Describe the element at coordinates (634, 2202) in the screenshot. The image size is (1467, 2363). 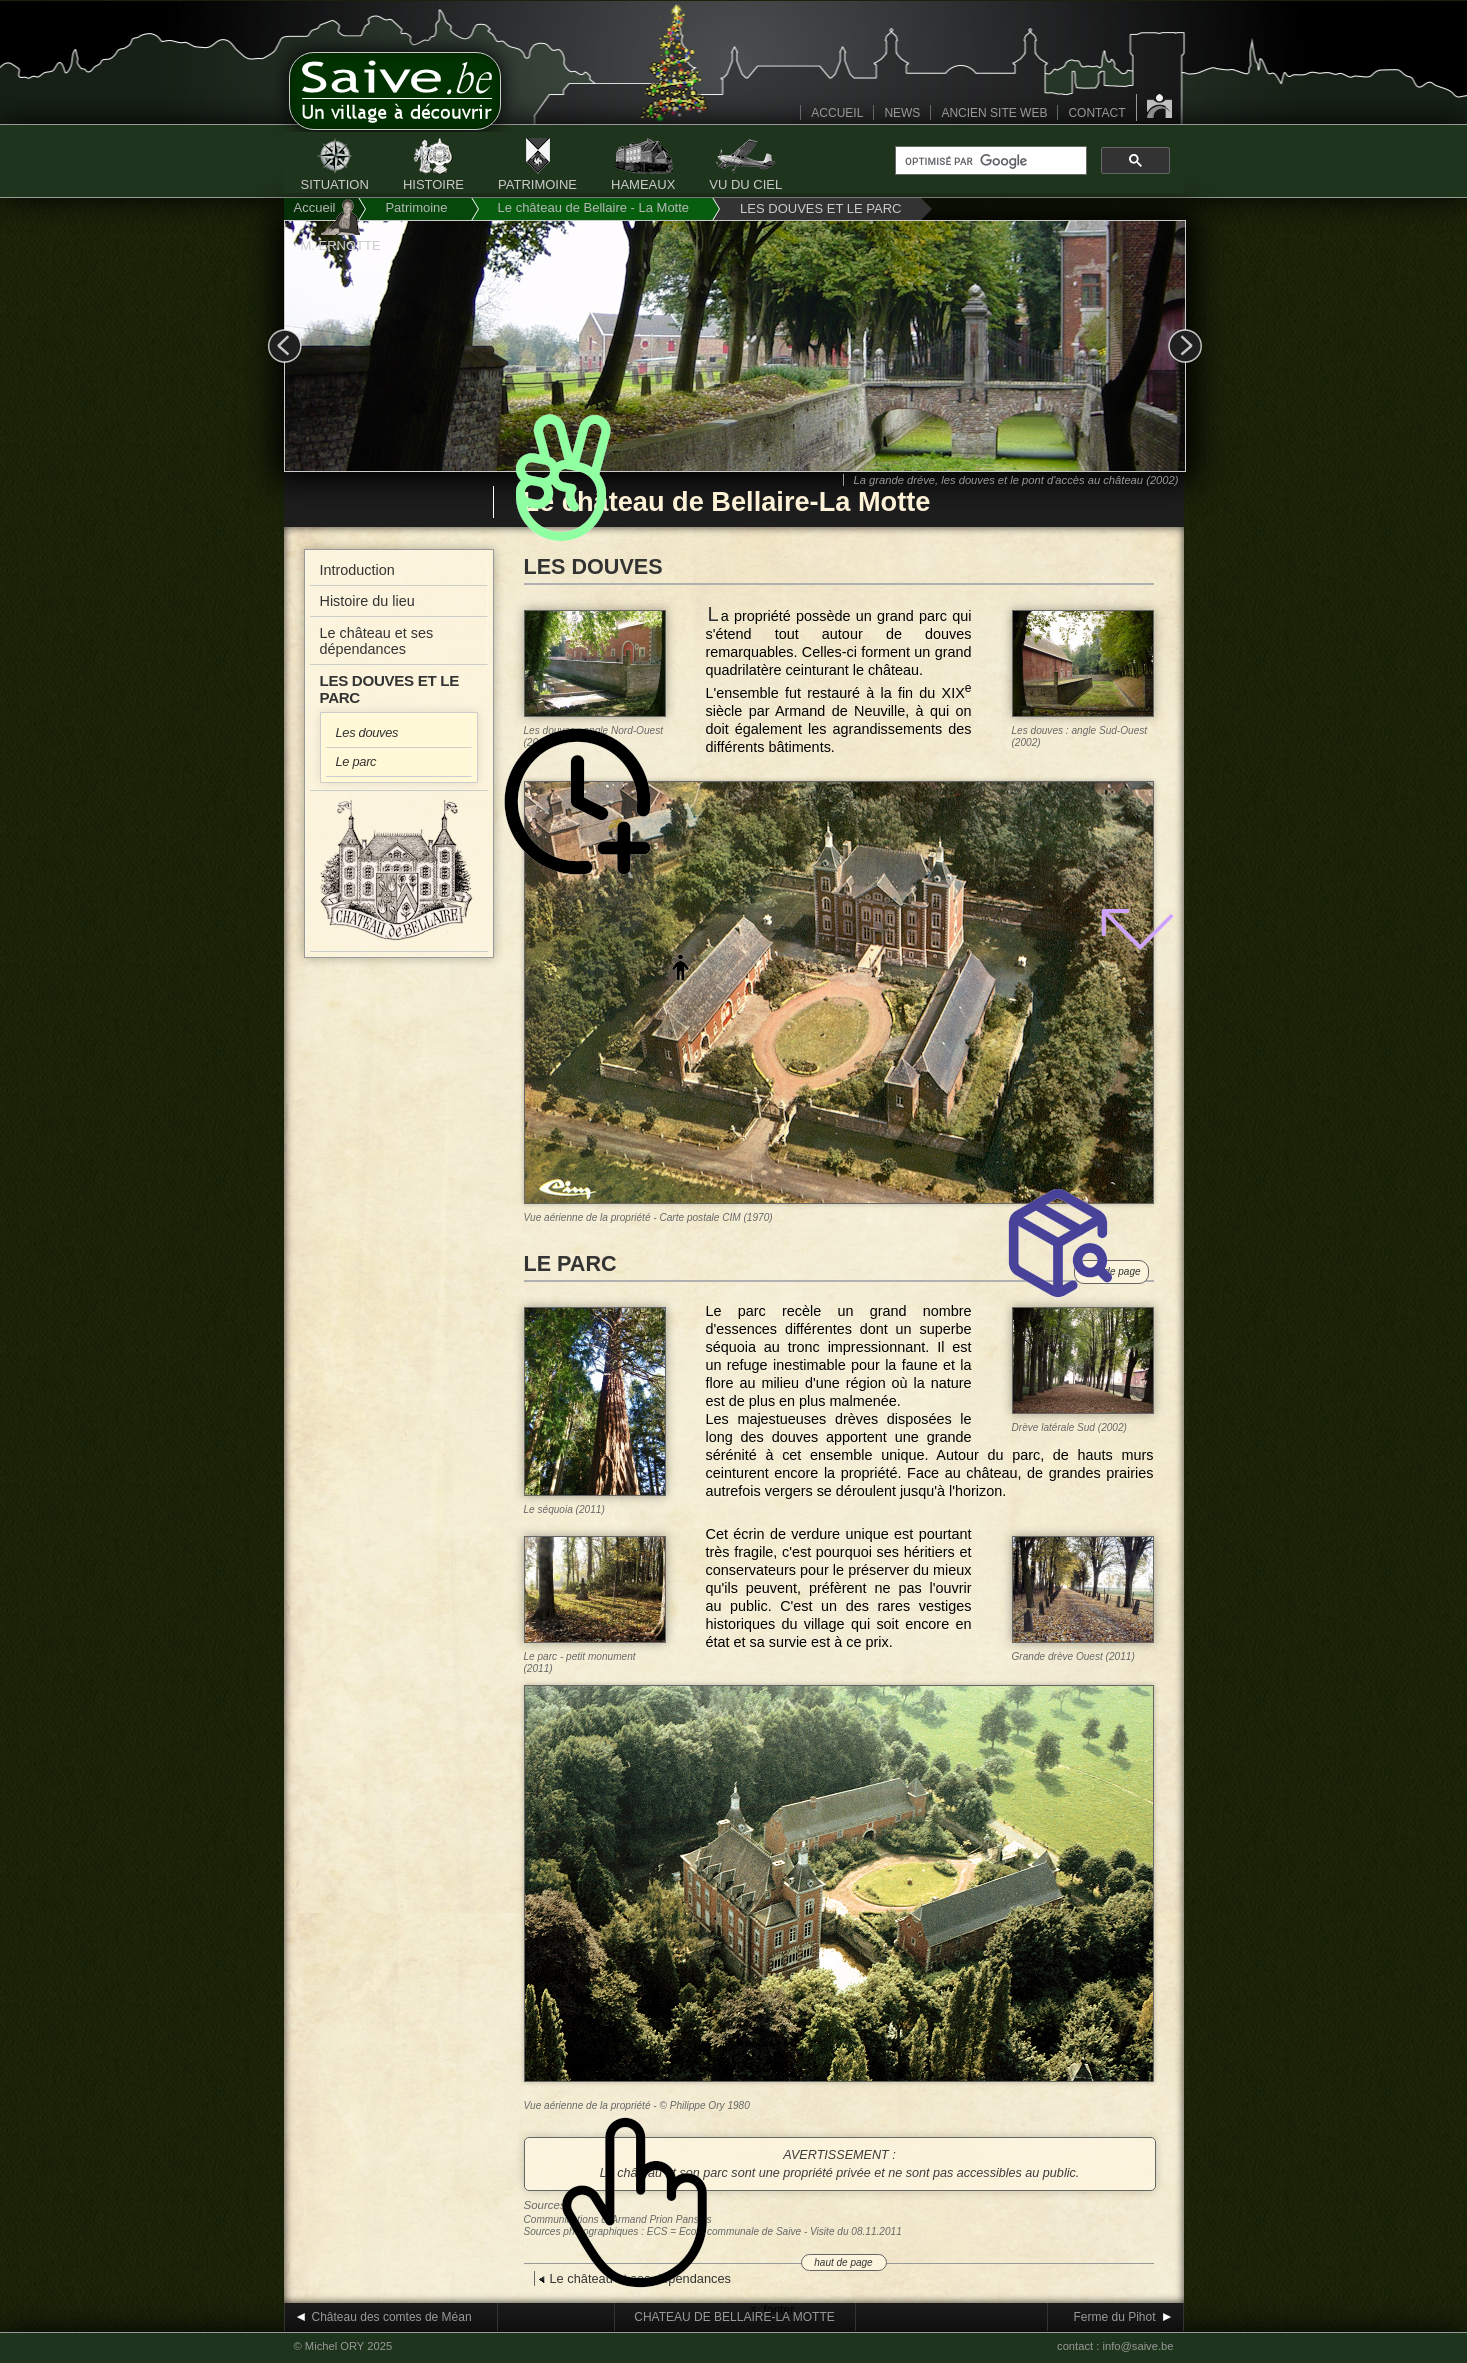
I see `tap to select or interact with an element` at that location.